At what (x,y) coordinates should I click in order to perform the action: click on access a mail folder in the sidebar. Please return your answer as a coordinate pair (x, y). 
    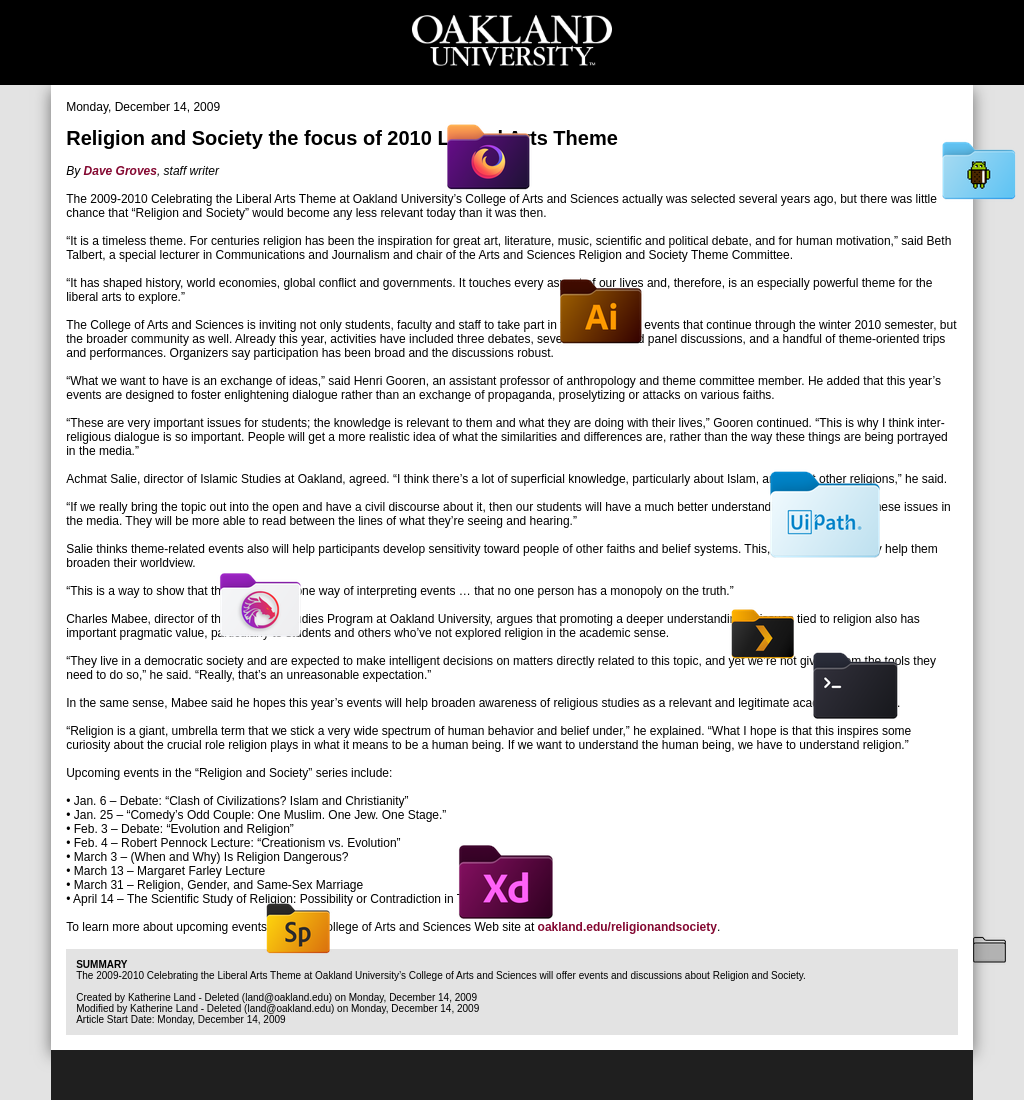
    Looking at the image, I should click on (989, 949).